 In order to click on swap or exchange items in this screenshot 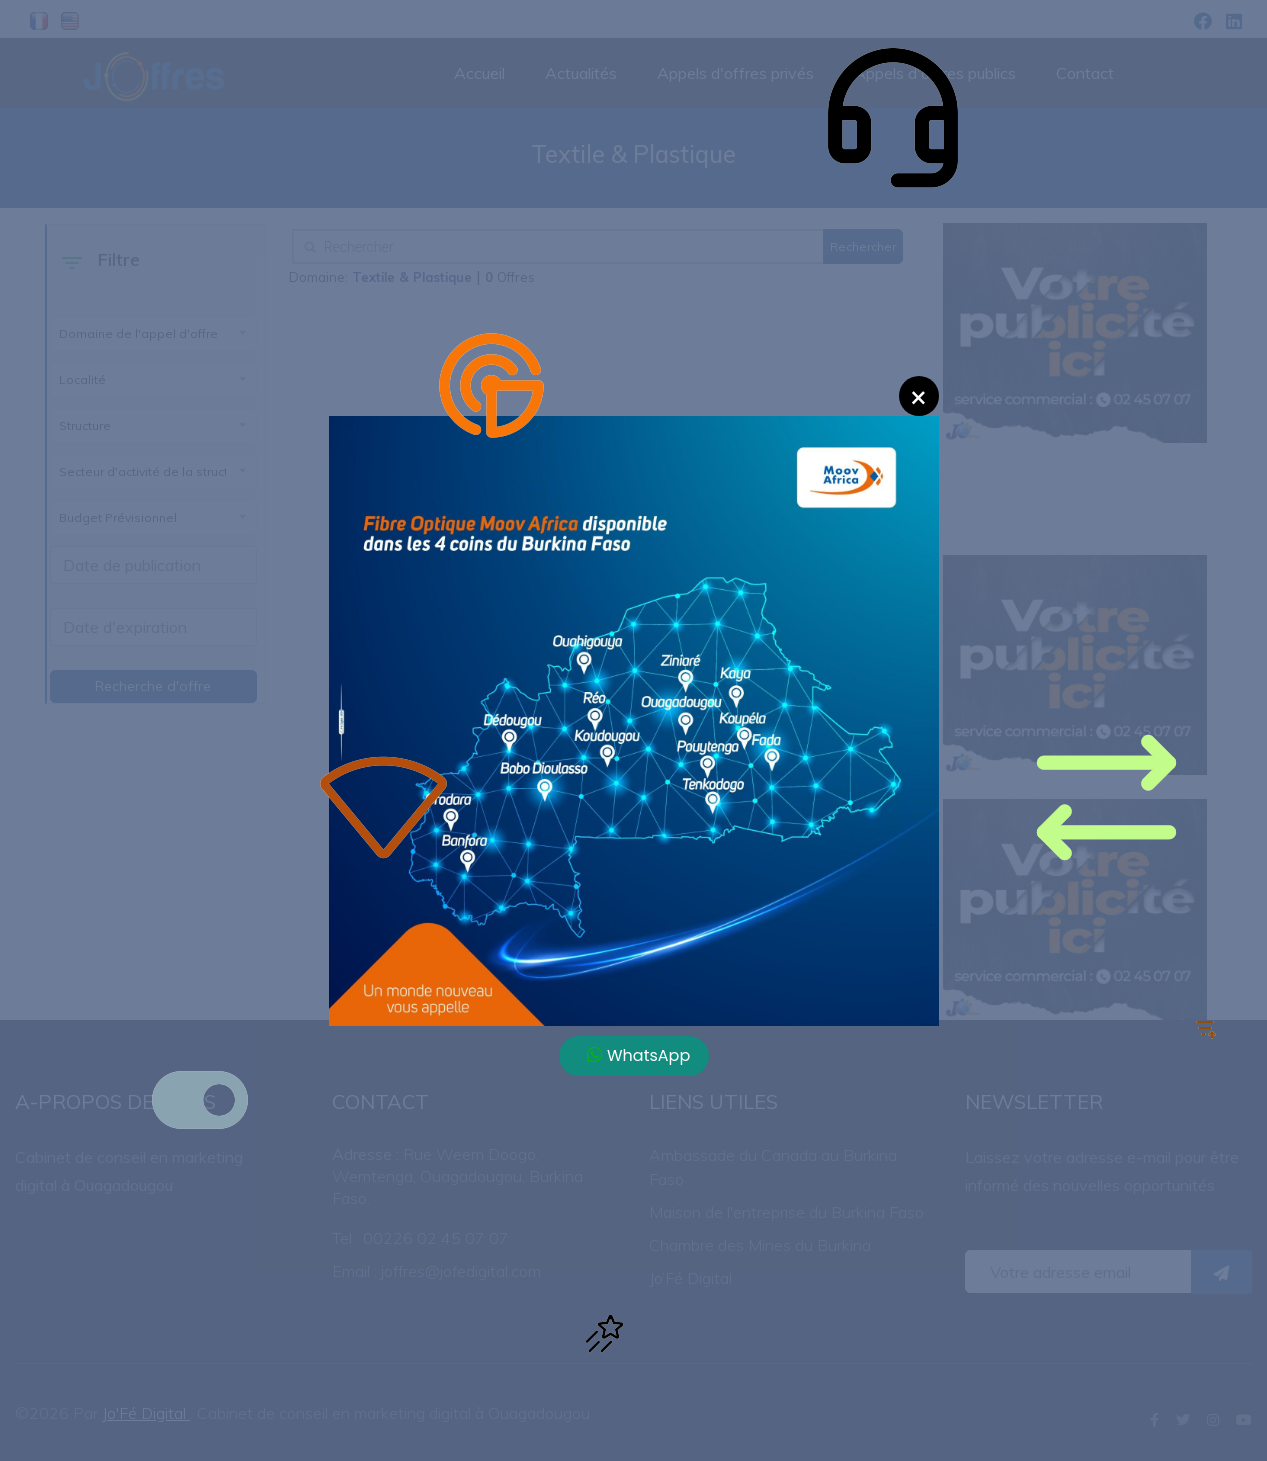, I will do `click(1106, 797)`.